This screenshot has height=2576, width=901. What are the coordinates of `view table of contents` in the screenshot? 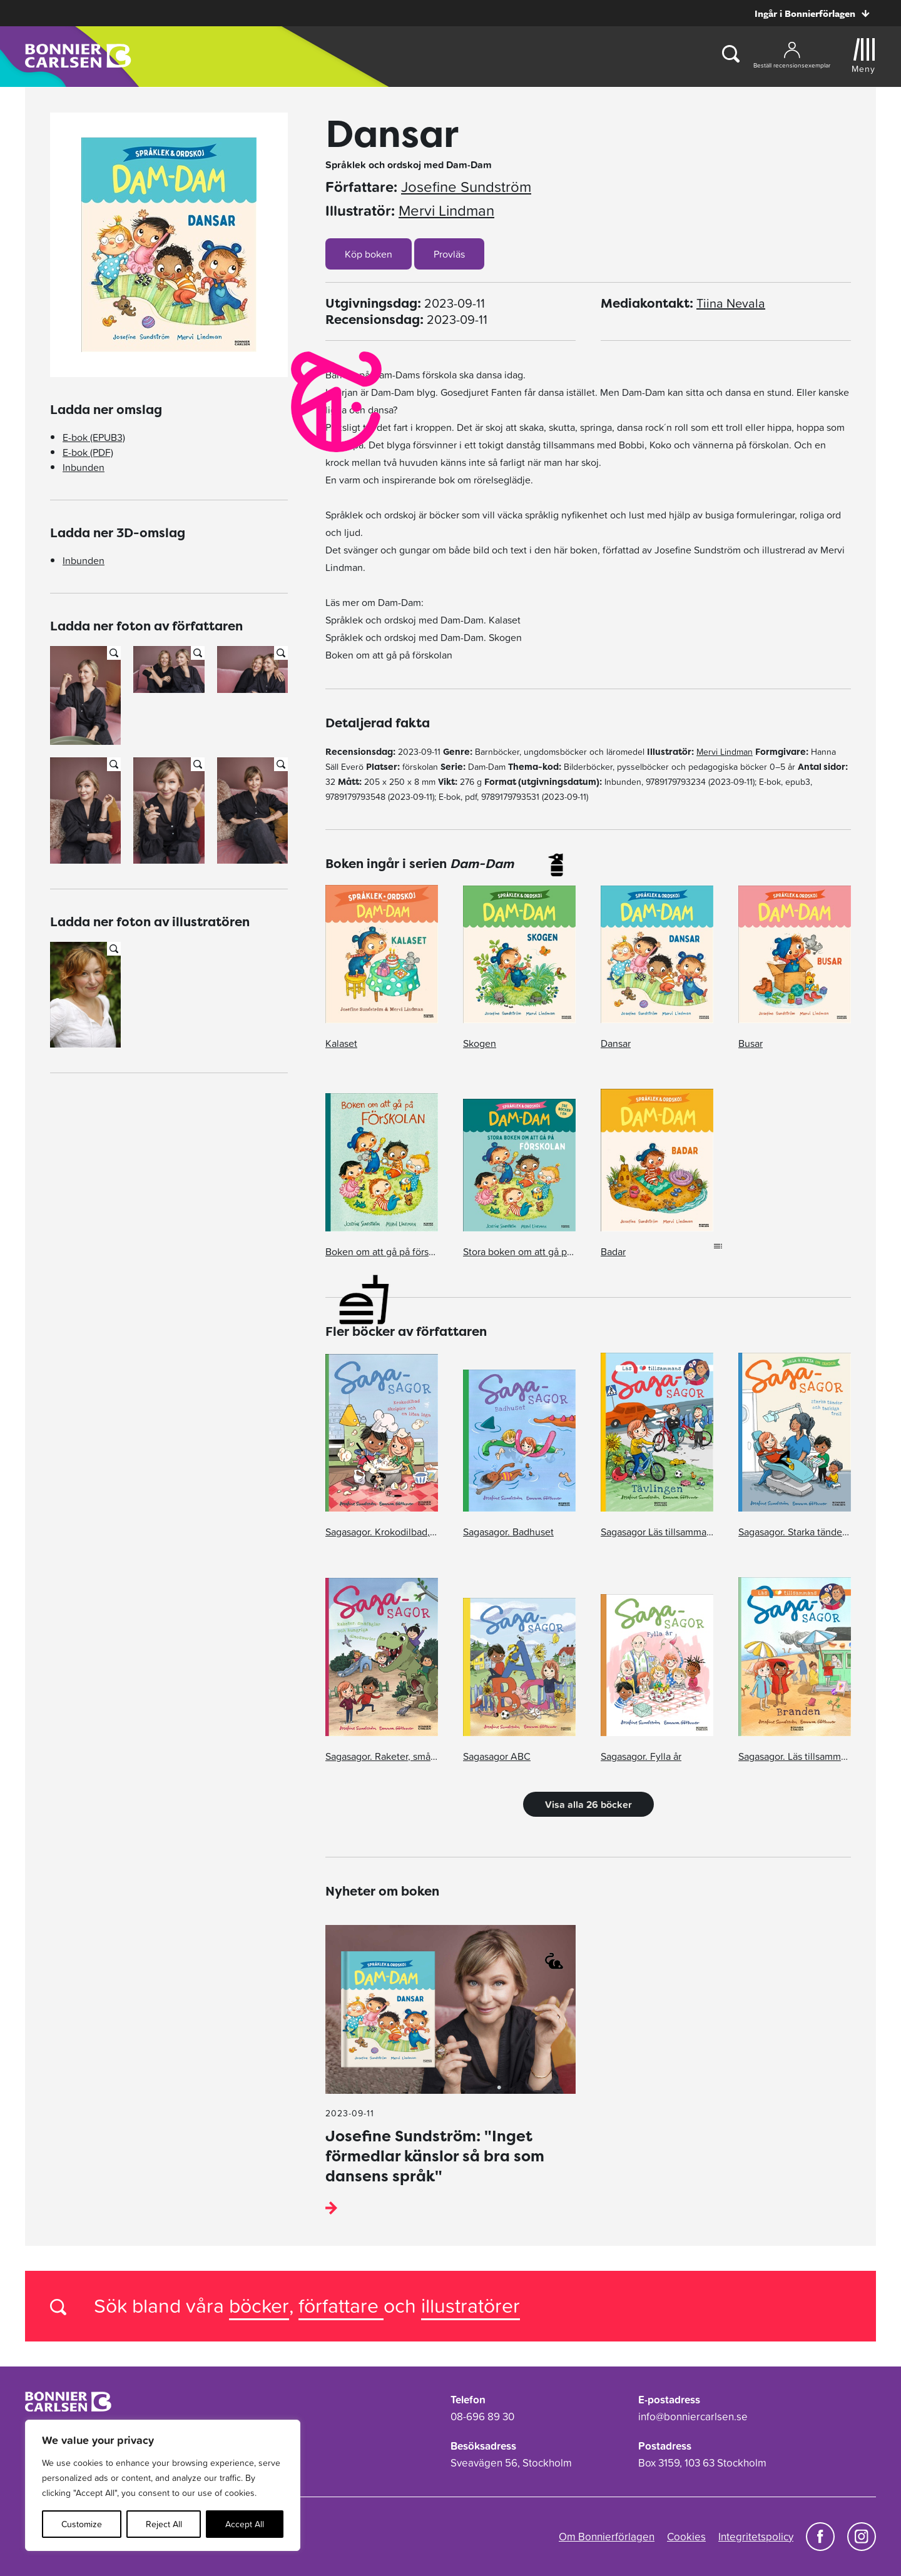 It's located at (718, 1246).